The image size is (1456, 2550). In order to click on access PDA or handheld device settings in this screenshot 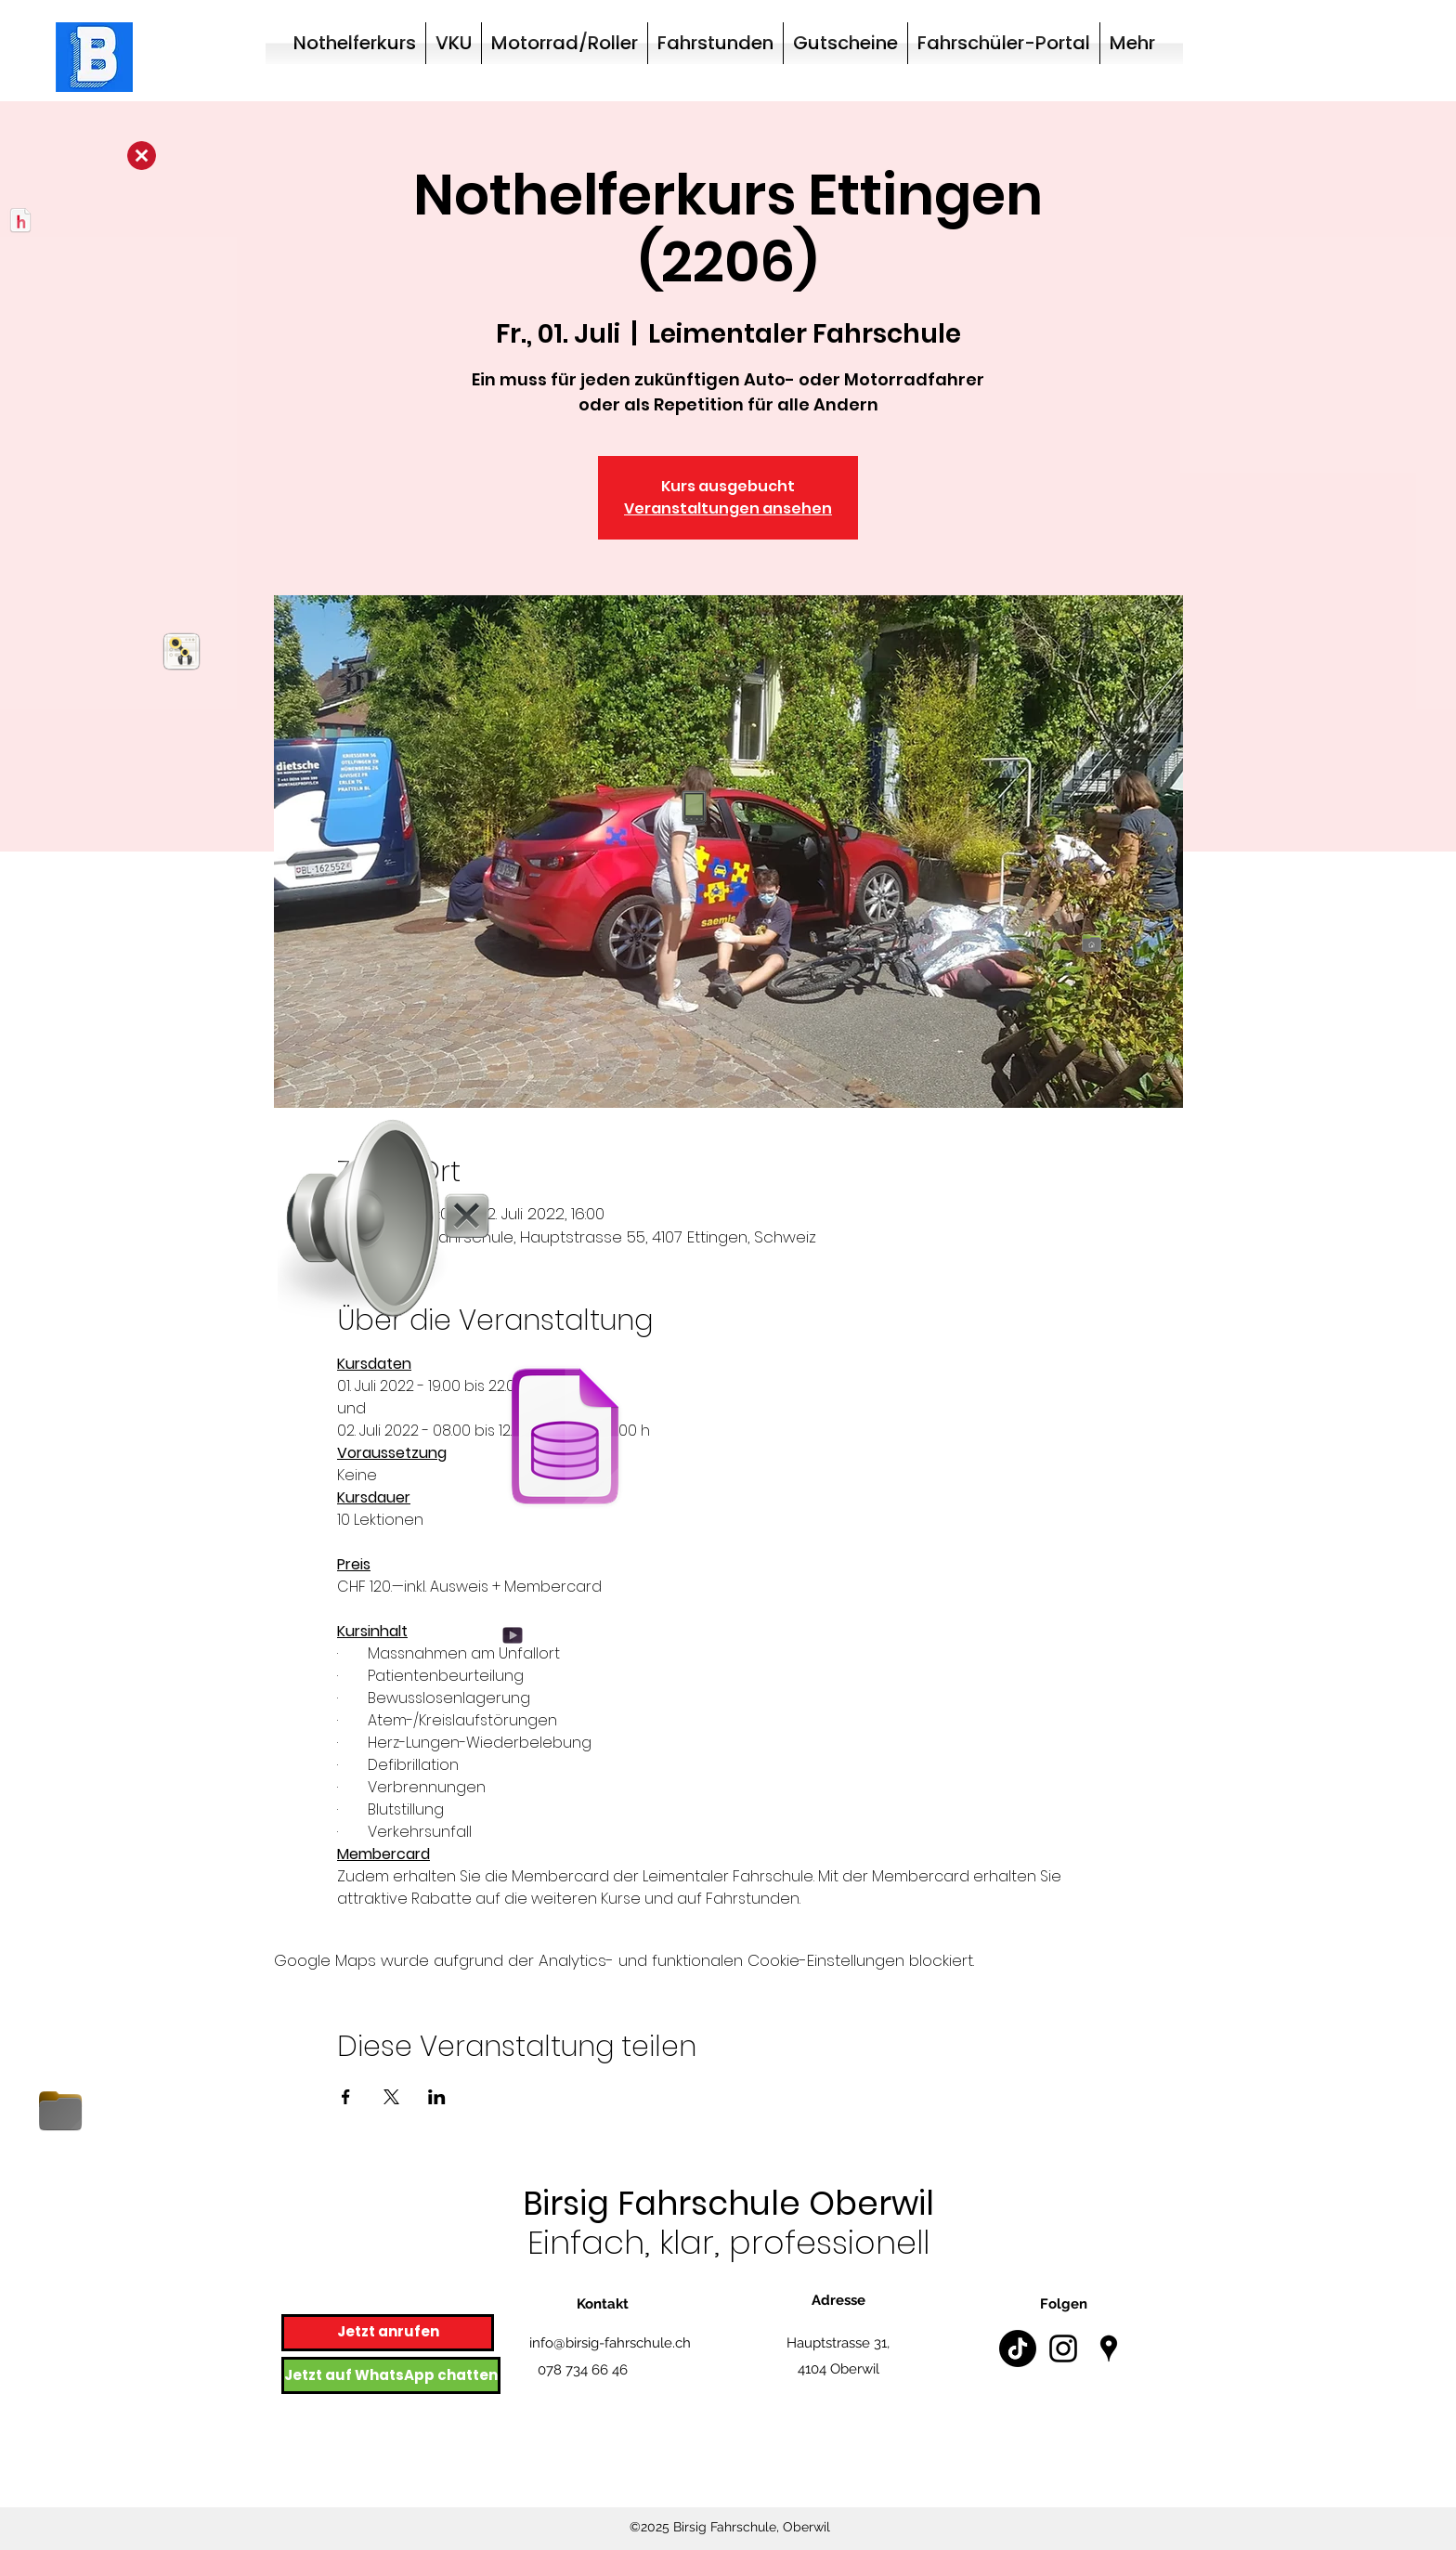, I will do `click(694, 808)`.